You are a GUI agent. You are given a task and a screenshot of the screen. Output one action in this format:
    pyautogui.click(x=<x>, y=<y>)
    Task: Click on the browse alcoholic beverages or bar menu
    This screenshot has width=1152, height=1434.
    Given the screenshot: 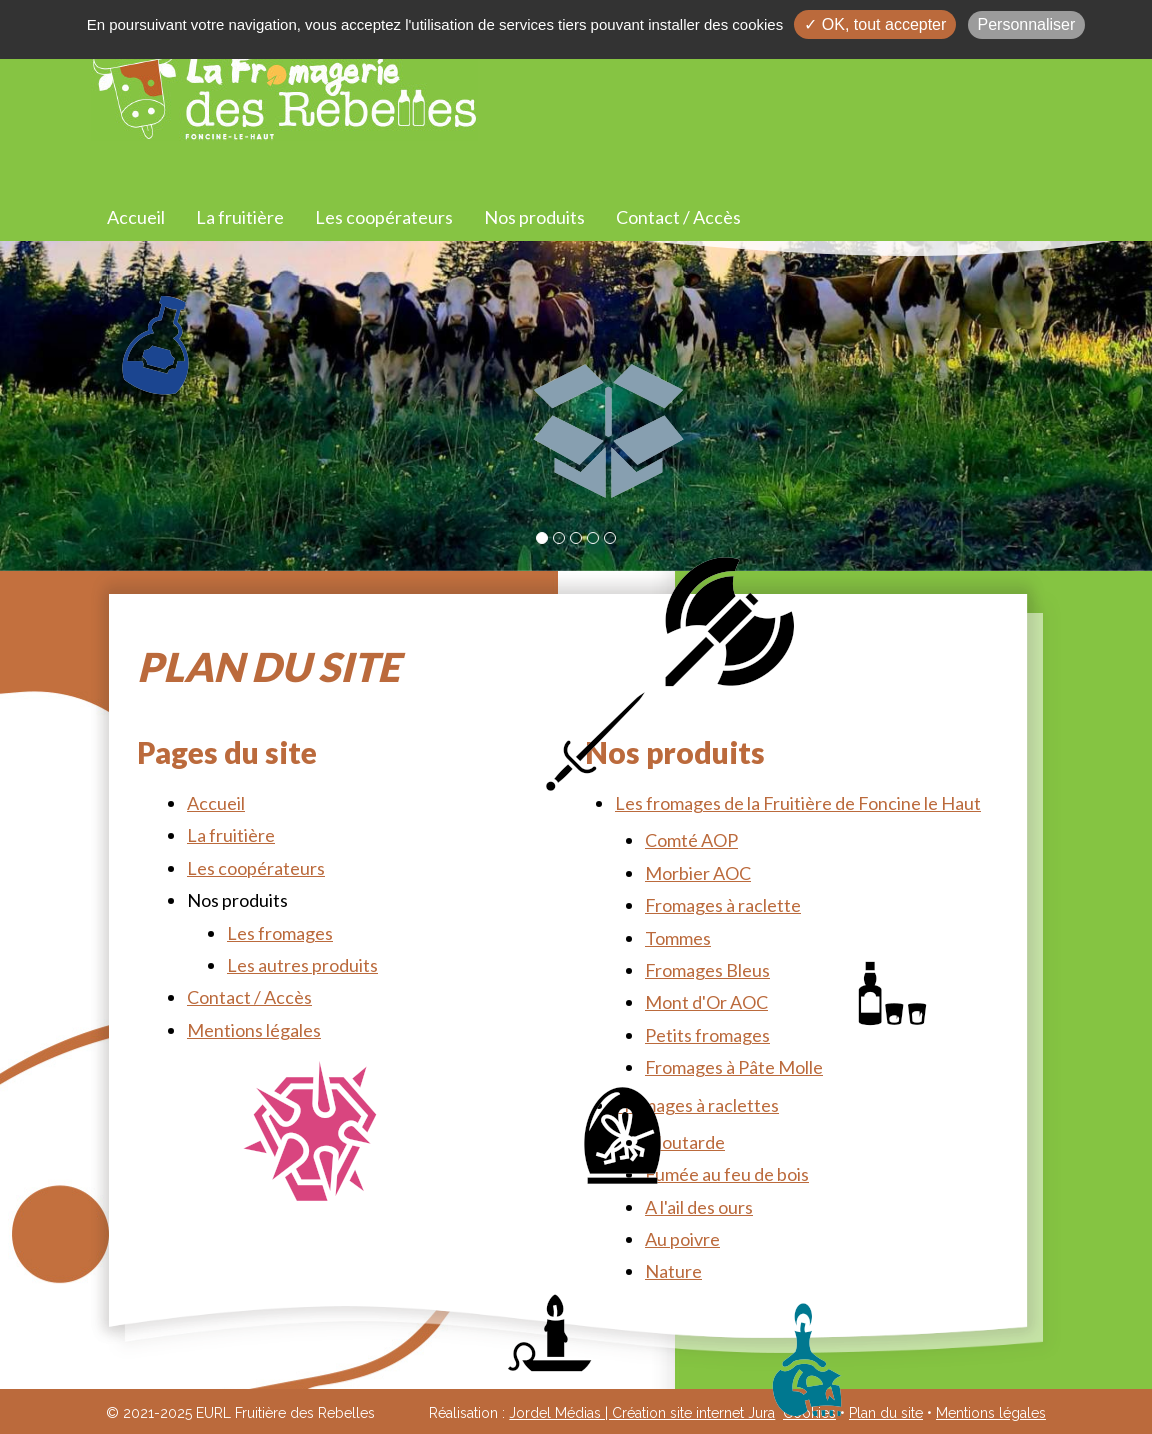 What is the action you would take?
    pyautogui.click(x=892, y=993)
    